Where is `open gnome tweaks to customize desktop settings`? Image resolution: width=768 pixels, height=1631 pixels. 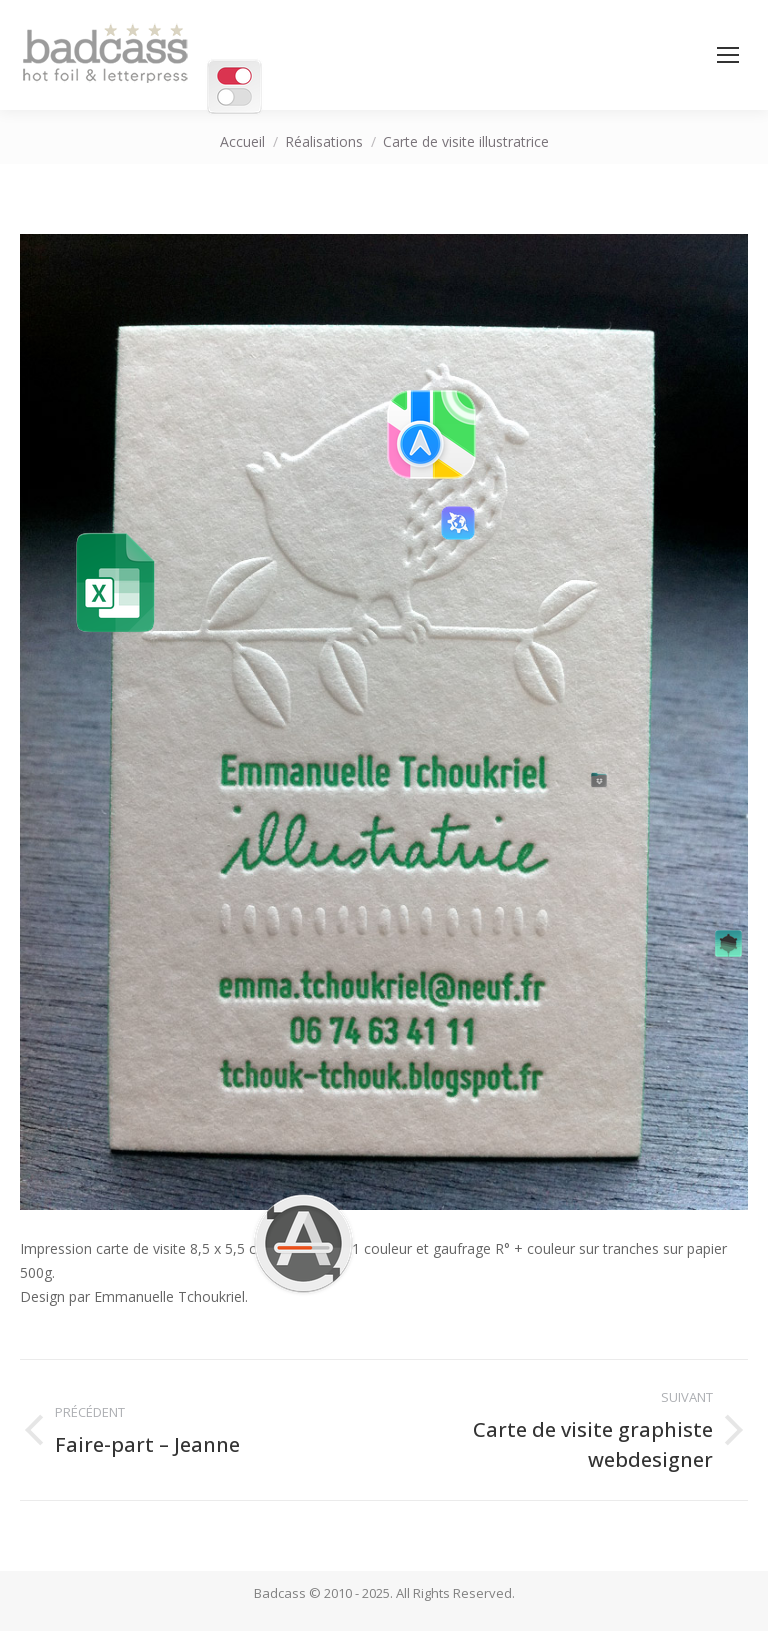
open gnome tweaks to customize desktop settings is located at coordinates (234, 86).